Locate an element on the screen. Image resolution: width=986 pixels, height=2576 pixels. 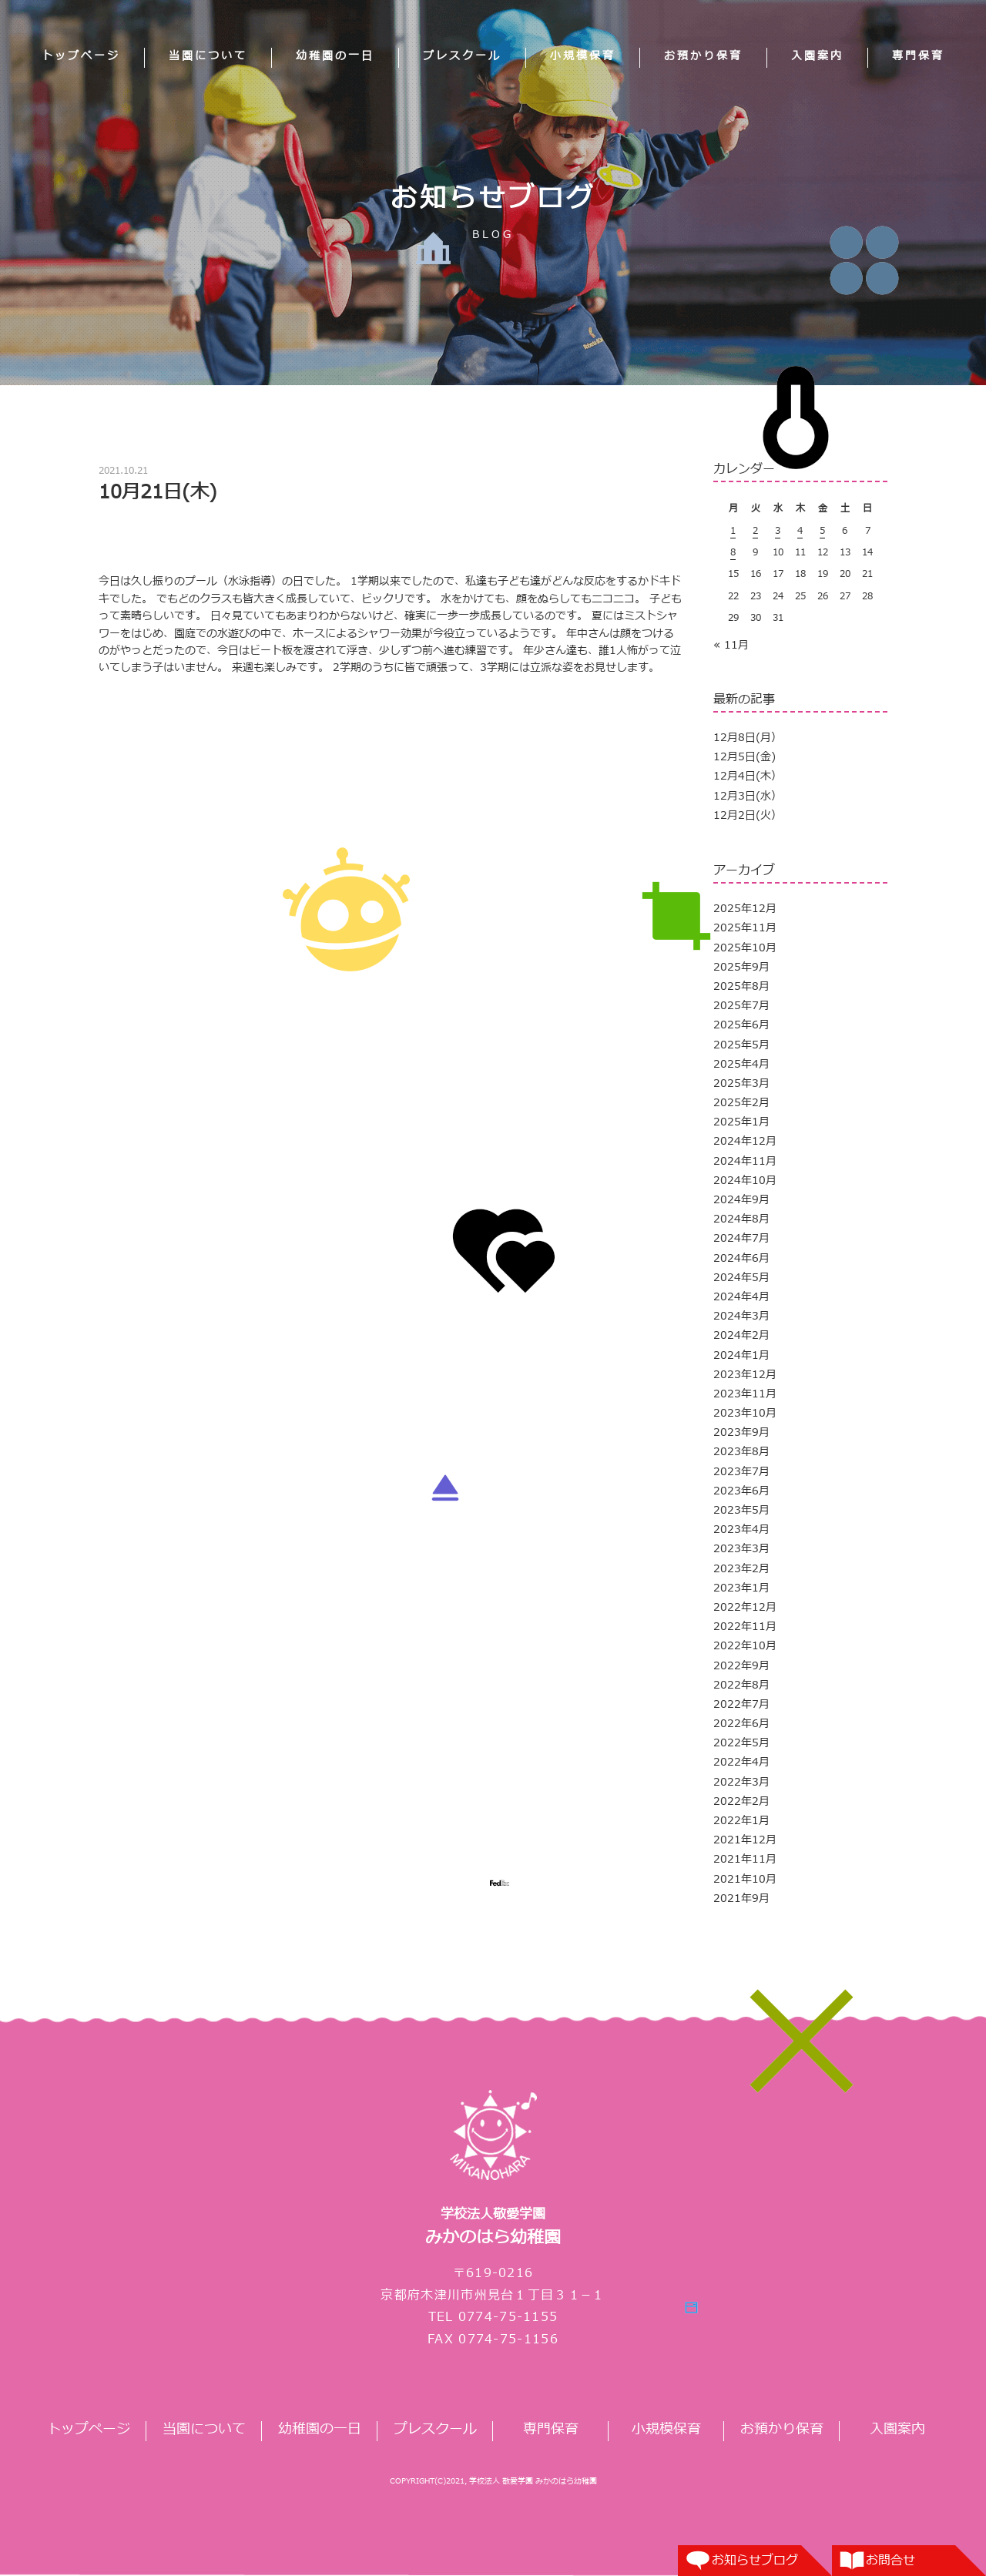
open the app drawer or launcher is located at coordinates (864, 260).